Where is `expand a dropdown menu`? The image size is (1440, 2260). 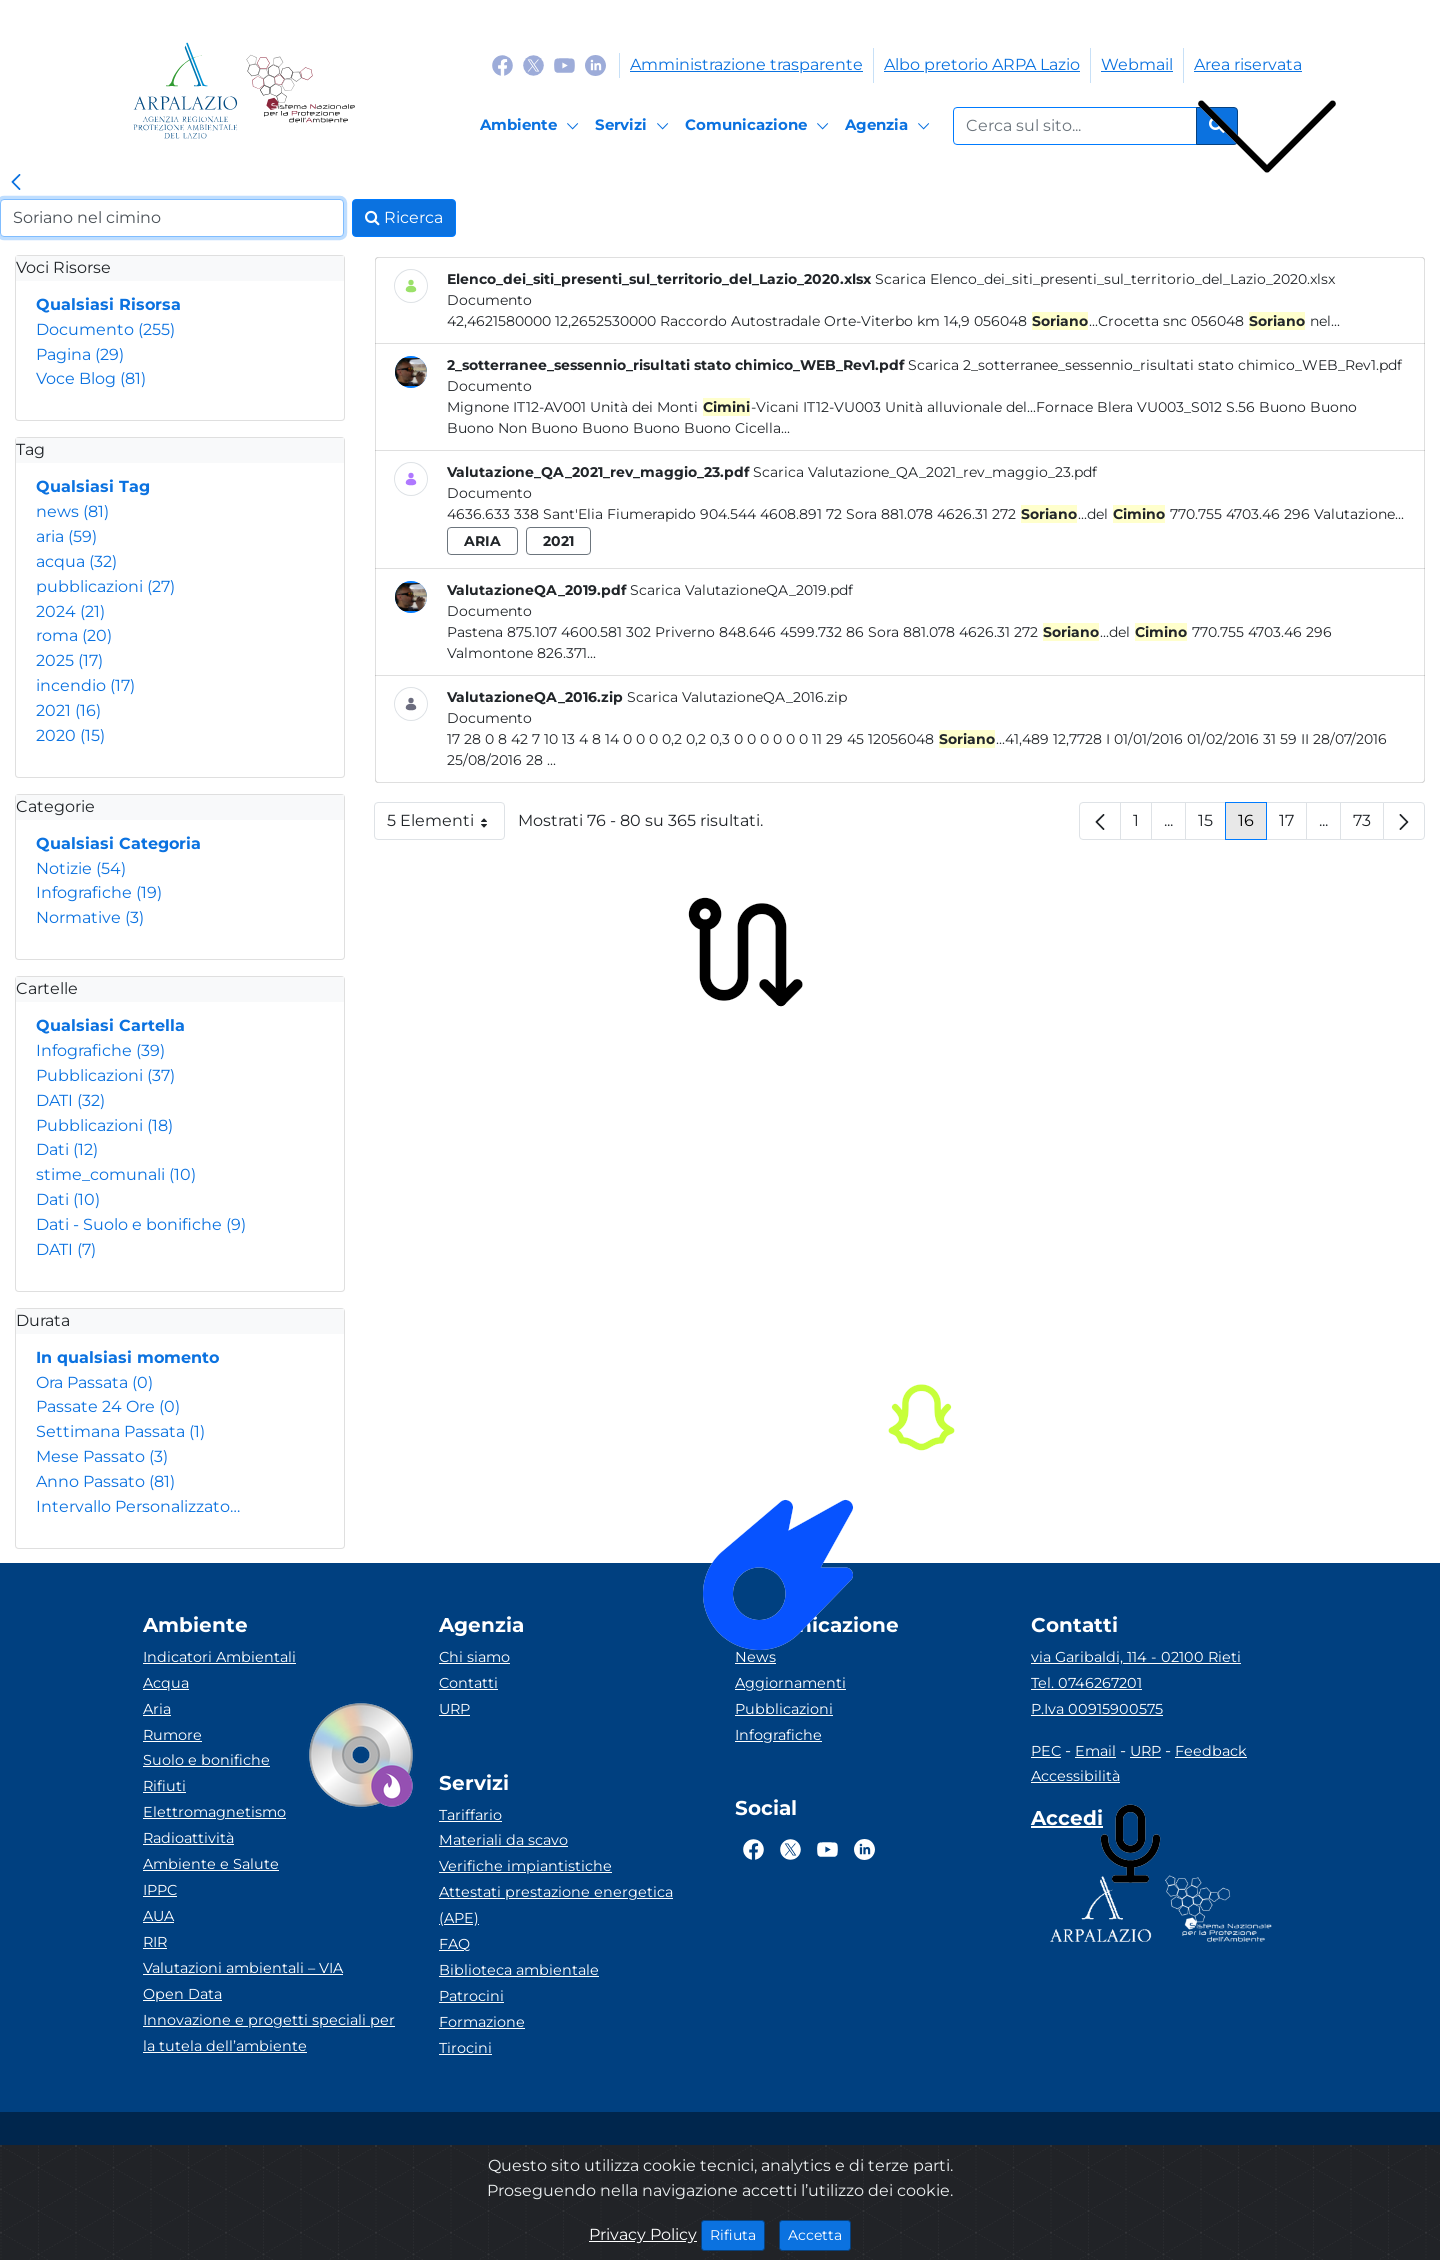 expand a dropdown menu is located at coordinates (1267, 130).